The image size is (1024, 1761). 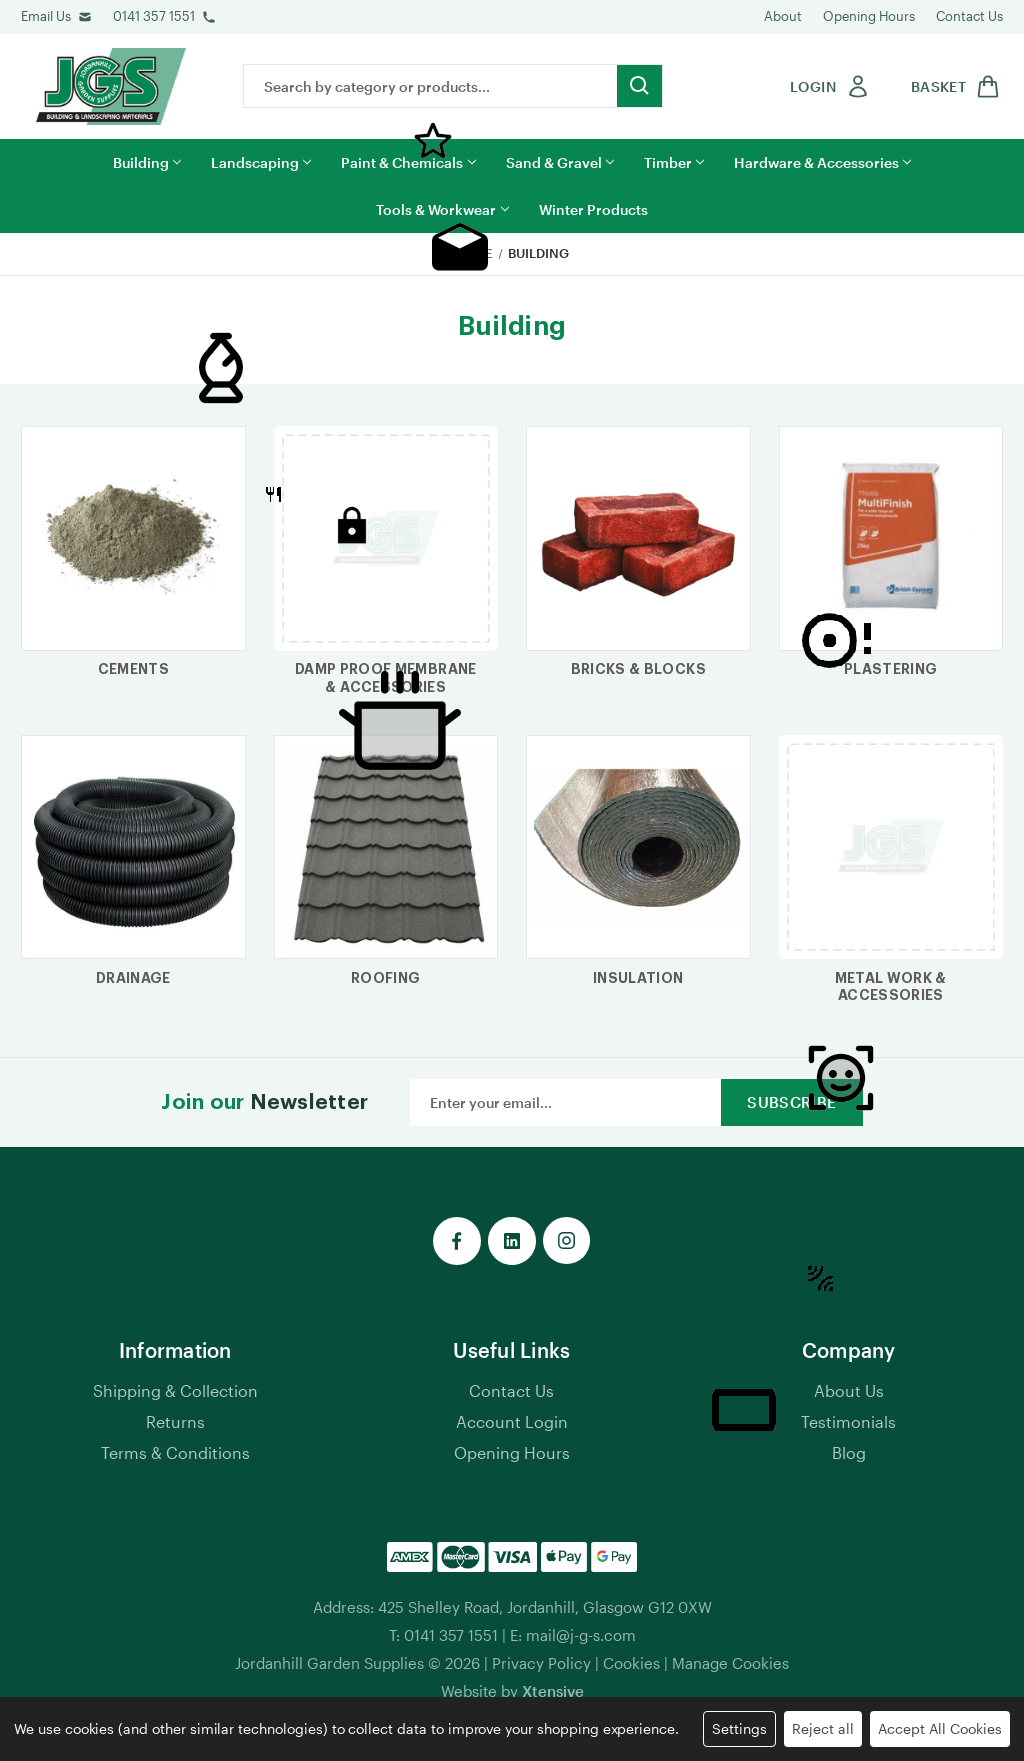 What do you see at coordinates (400, 728) in the screenshot?
I see `access recipes or cooking features` at bounding box center [400, 728].